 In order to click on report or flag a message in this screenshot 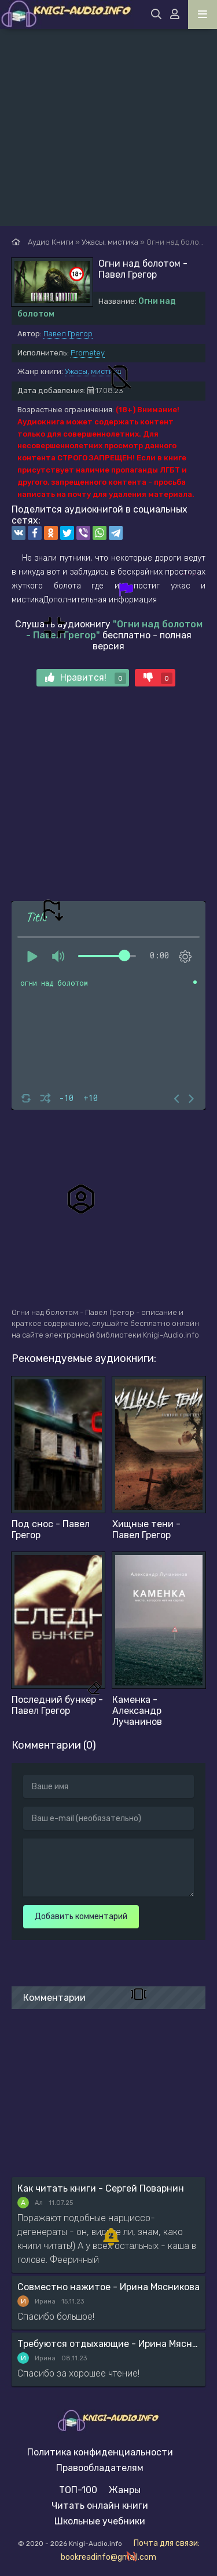, I will do `click(126, 590)`.